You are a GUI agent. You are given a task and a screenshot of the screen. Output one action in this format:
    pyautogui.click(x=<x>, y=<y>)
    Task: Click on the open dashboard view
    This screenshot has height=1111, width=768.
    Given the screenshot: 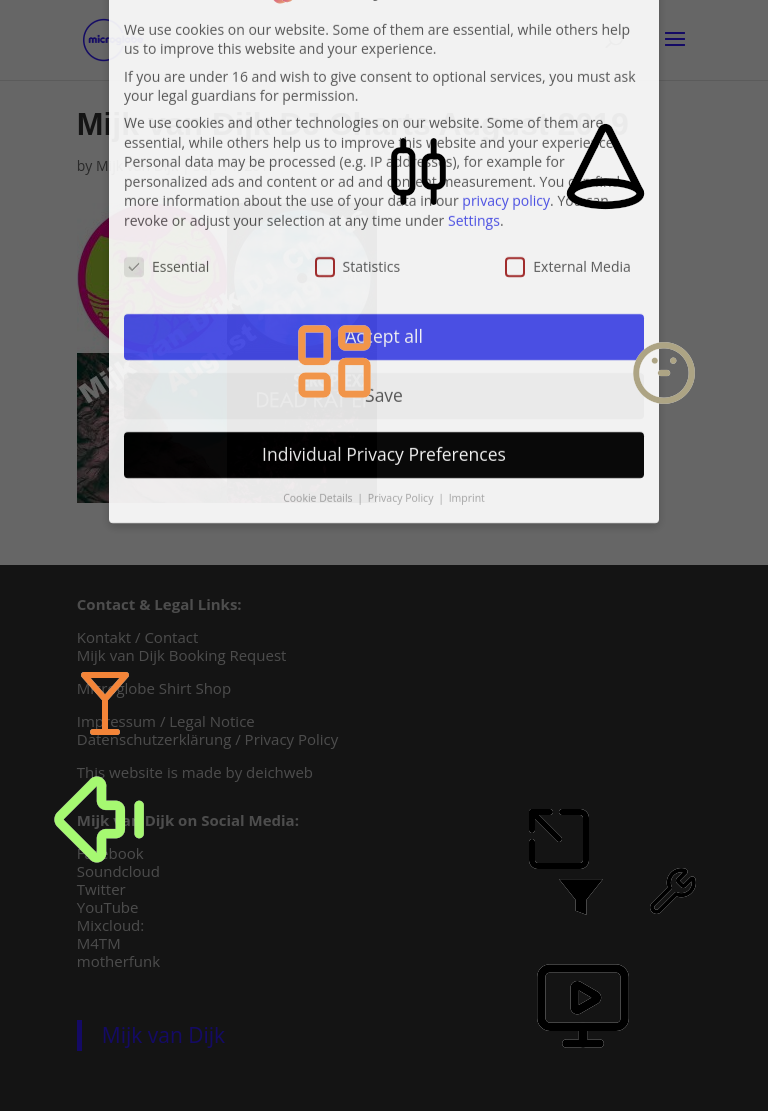 What is the action you would take?
    pyautogui.click(x=334, y=361)
    